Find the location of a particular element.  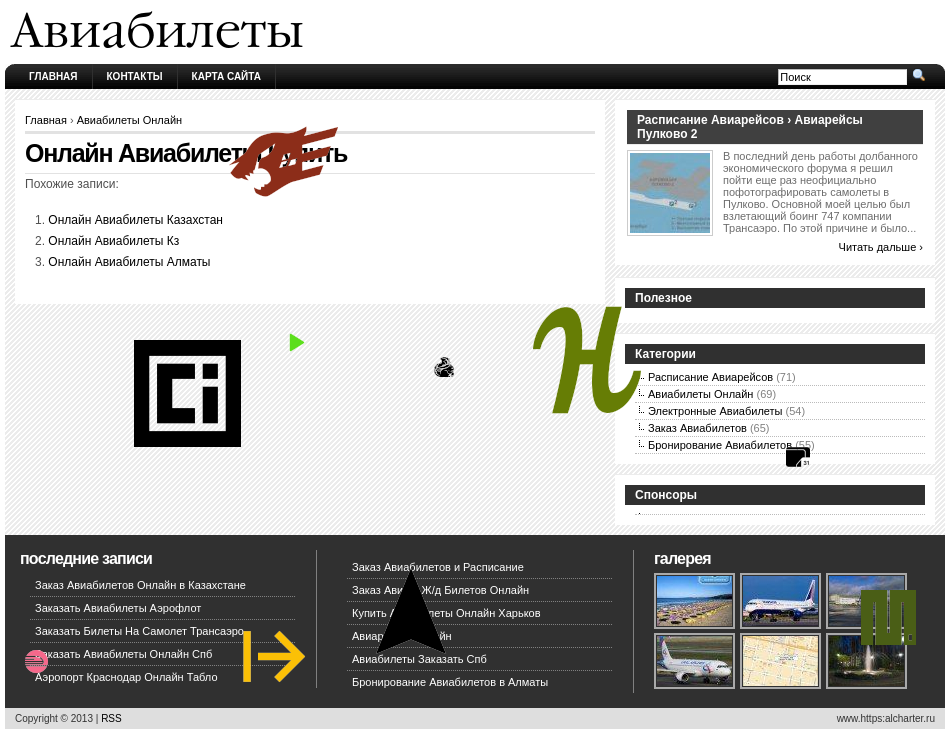

open Proton Calendar app is located at coordinates (798, 457).